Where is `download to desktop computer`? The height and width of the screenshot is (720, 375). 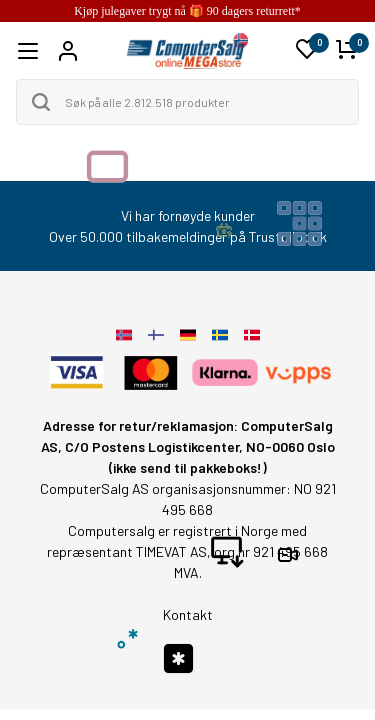
download to desktop computer is located at coordinates (226, 550).